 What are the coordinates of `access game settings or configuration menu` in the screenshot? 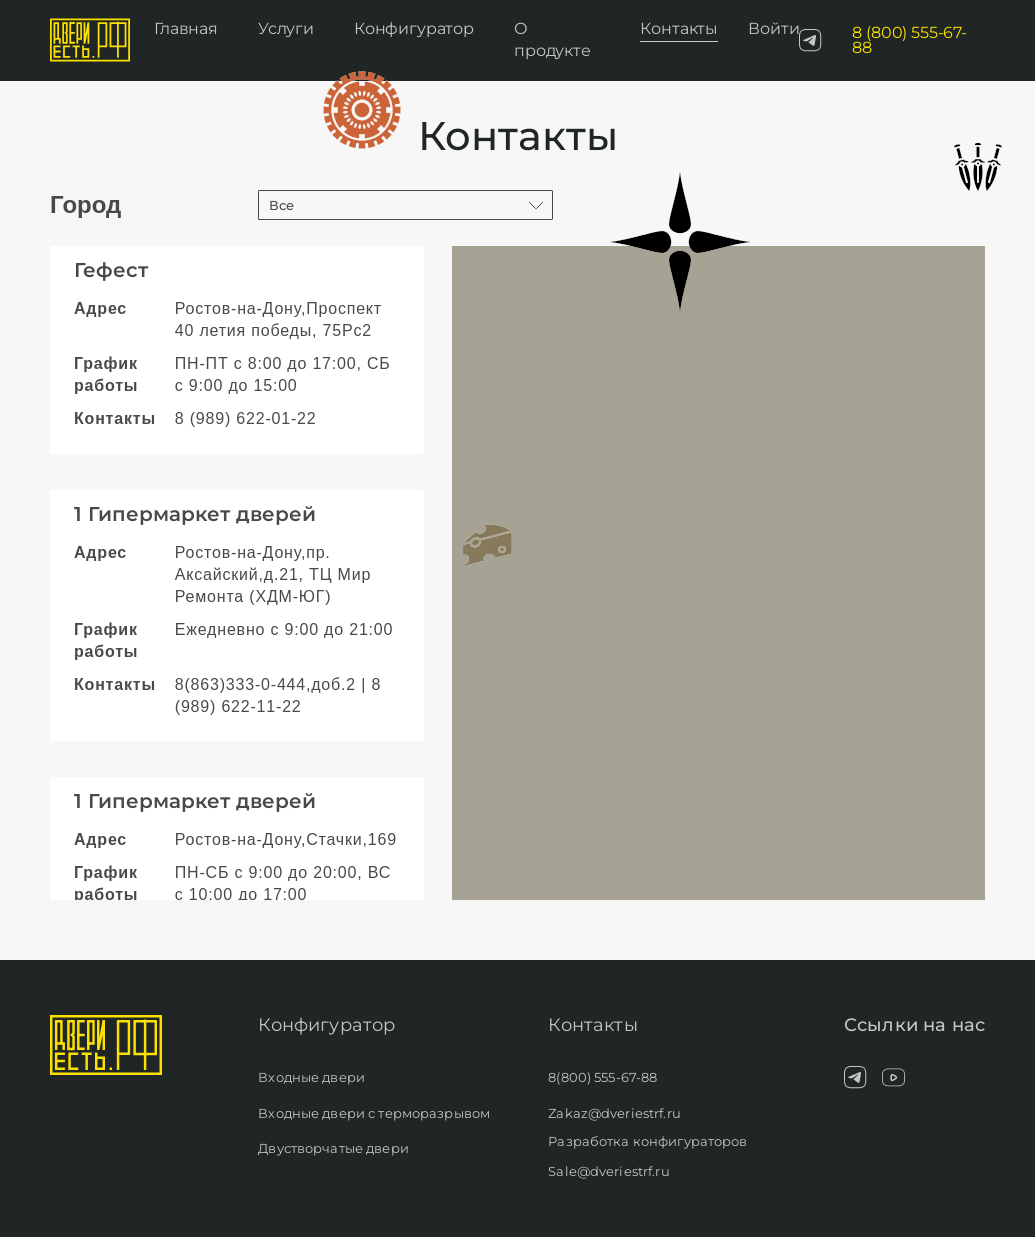 It's located at (362, 110).